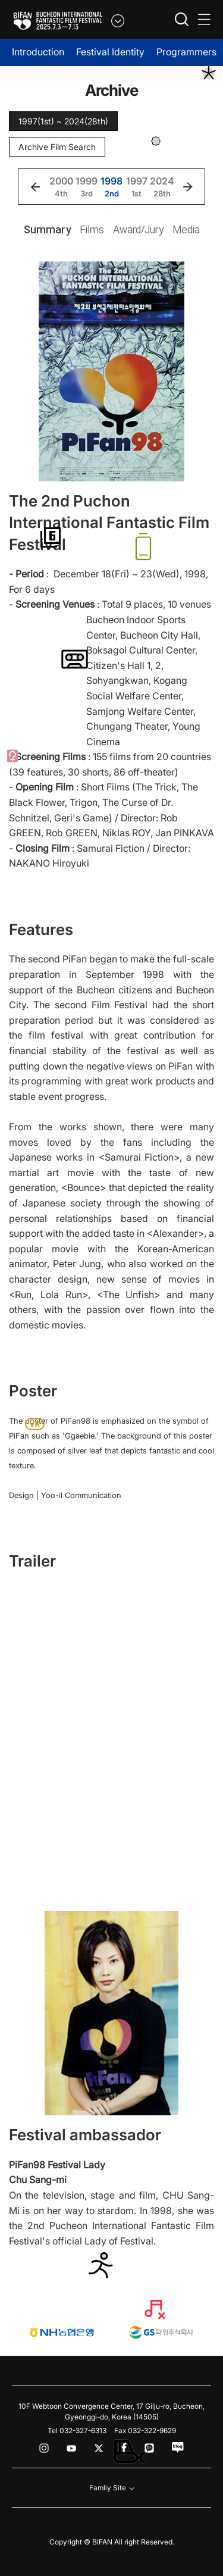 The width and height of the screenshot is (223, 2576). I want to click on remove a song from playlist, so click(154, 2308).